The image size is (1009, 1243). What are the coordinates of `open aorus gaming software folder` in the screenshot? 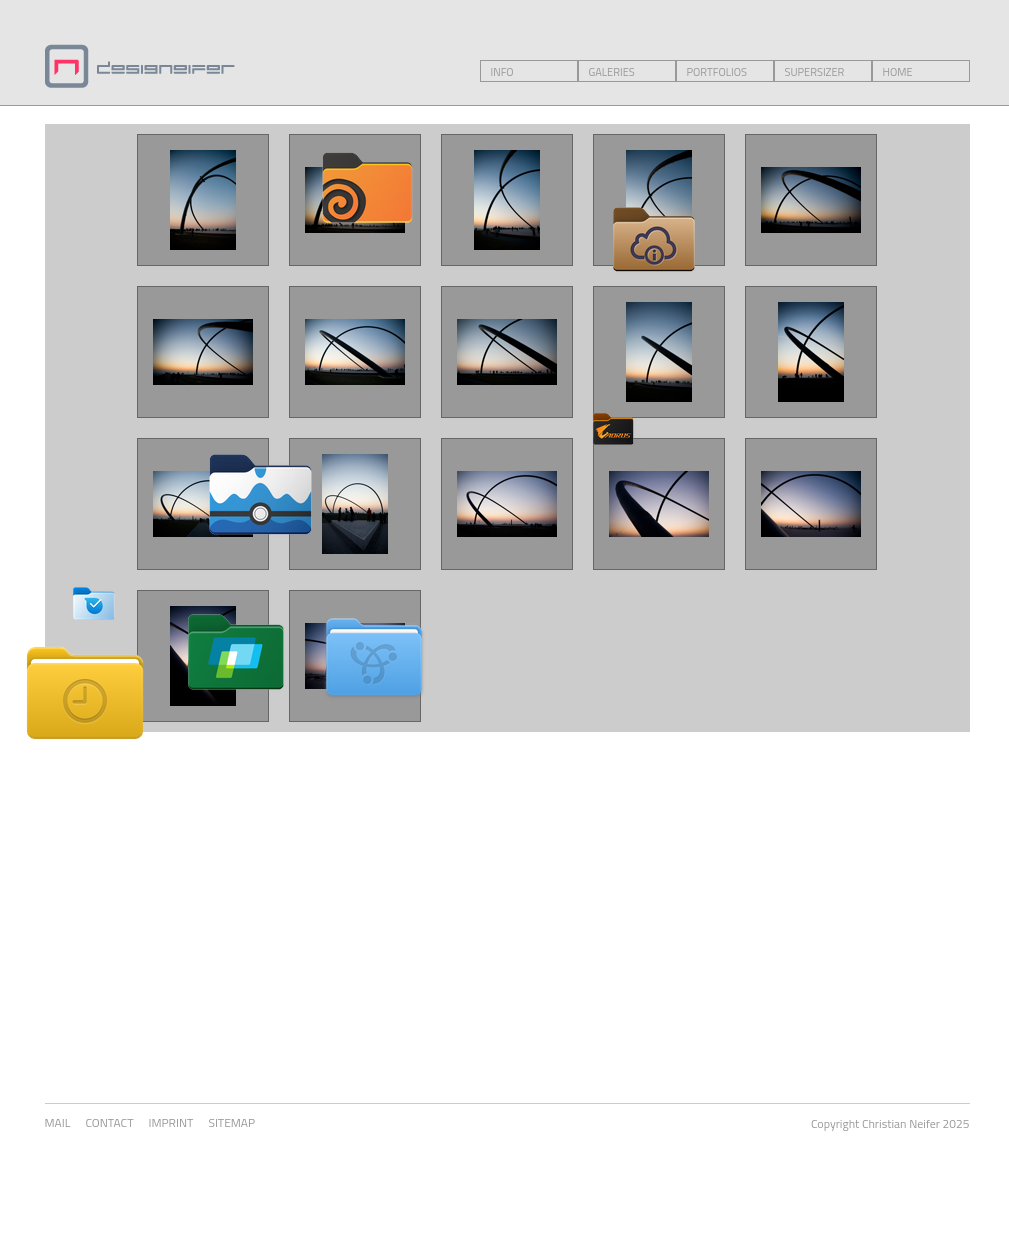 It's located at (613, 430).